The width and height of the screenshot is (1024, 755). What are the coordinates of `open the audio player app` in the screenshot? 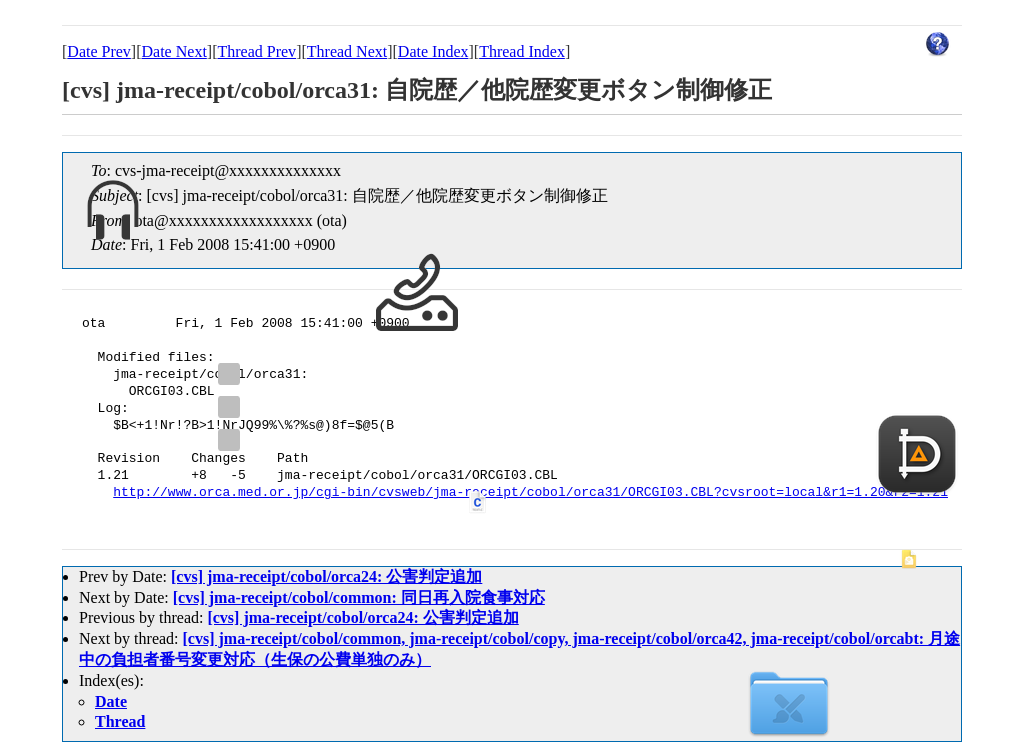 It's located at (113, 210).